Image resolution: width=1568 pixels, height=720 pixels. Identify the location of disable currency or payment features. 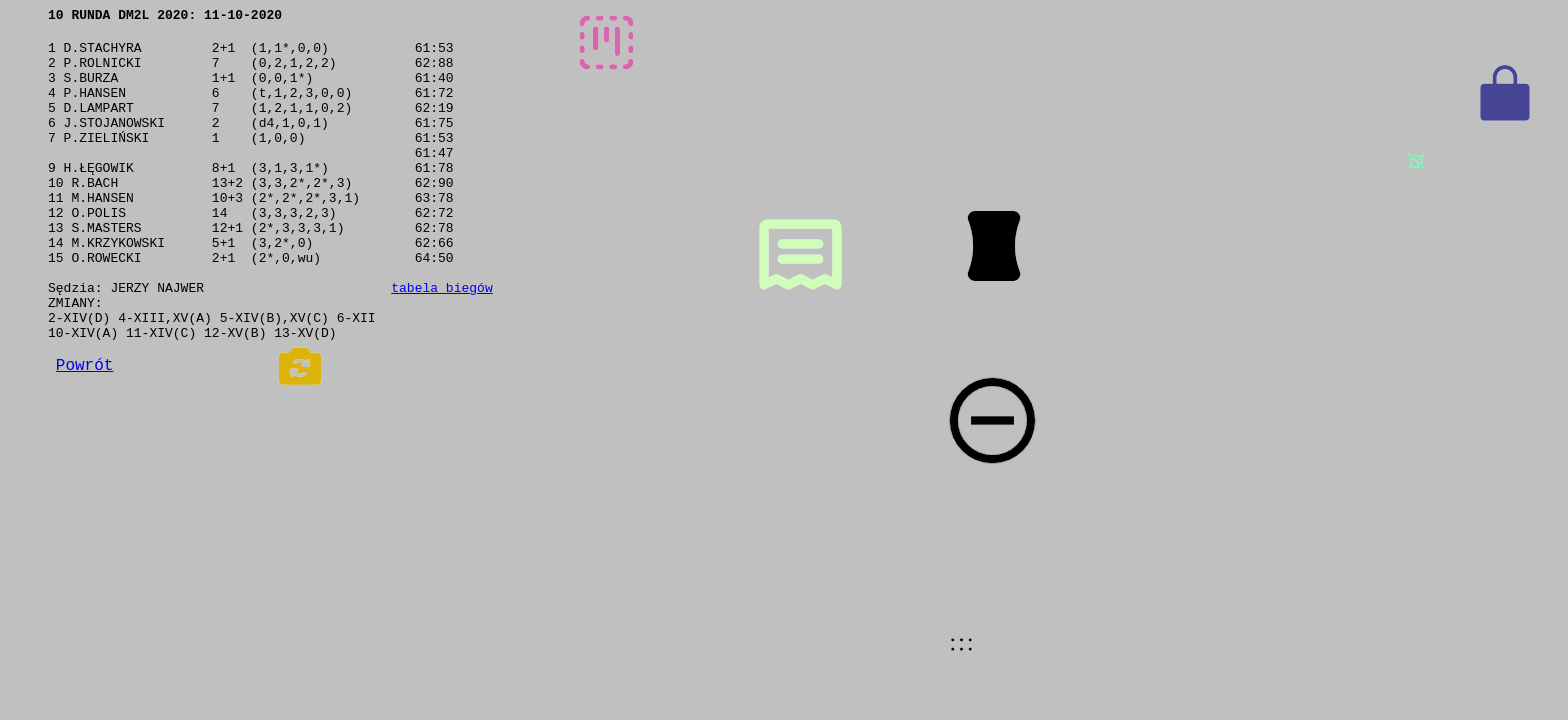
(1416, 161).